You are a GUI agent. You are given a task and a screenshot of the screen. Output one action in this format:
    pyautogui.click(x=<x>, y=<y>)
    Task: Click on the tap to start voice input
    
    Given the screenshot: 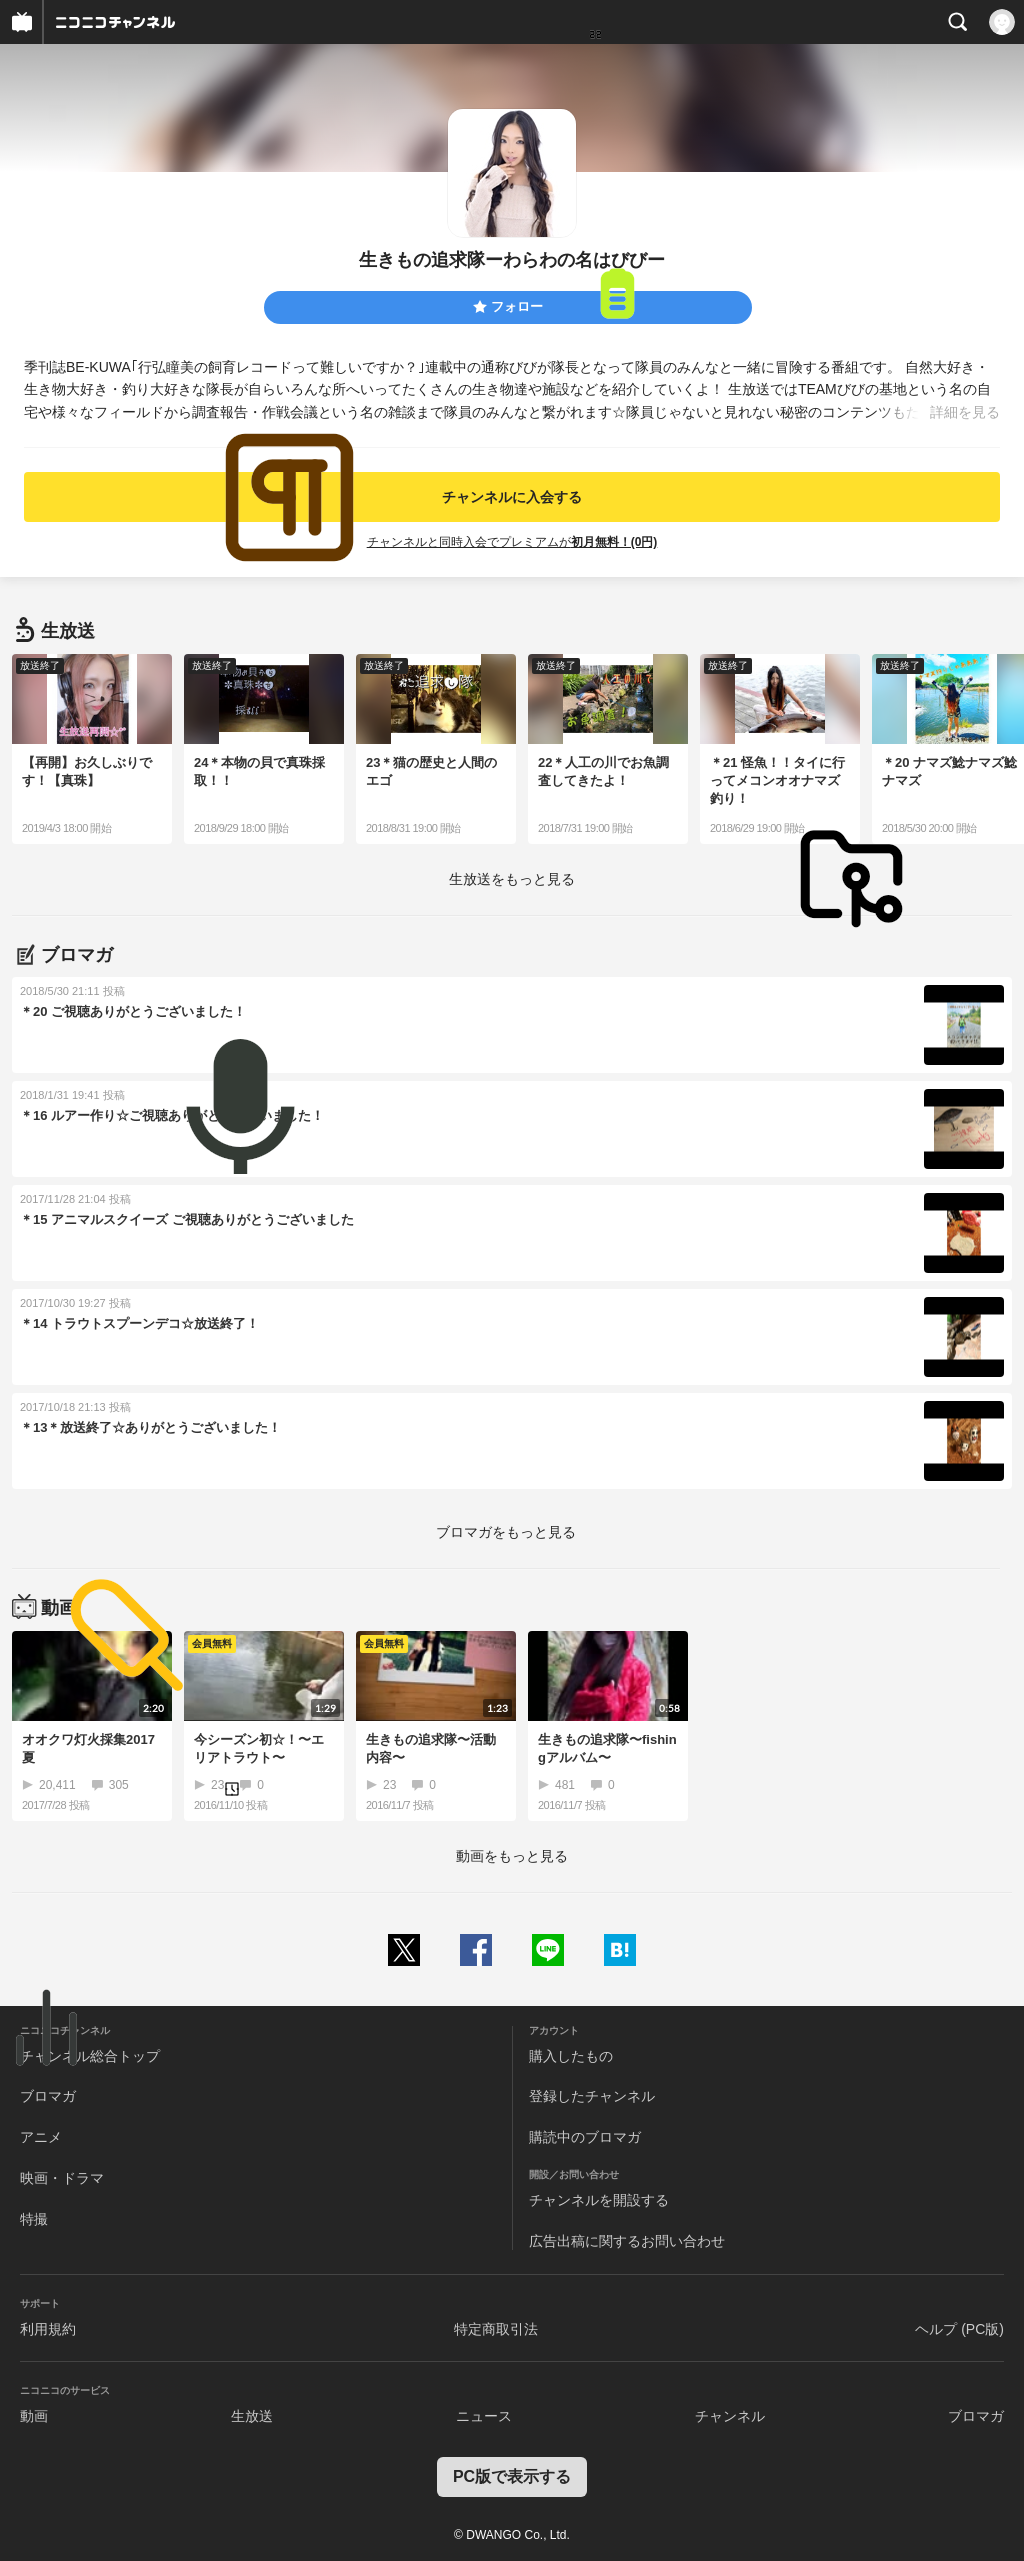 What is the action you would take?
    pyautogui.click(x=240, y=1106)
    